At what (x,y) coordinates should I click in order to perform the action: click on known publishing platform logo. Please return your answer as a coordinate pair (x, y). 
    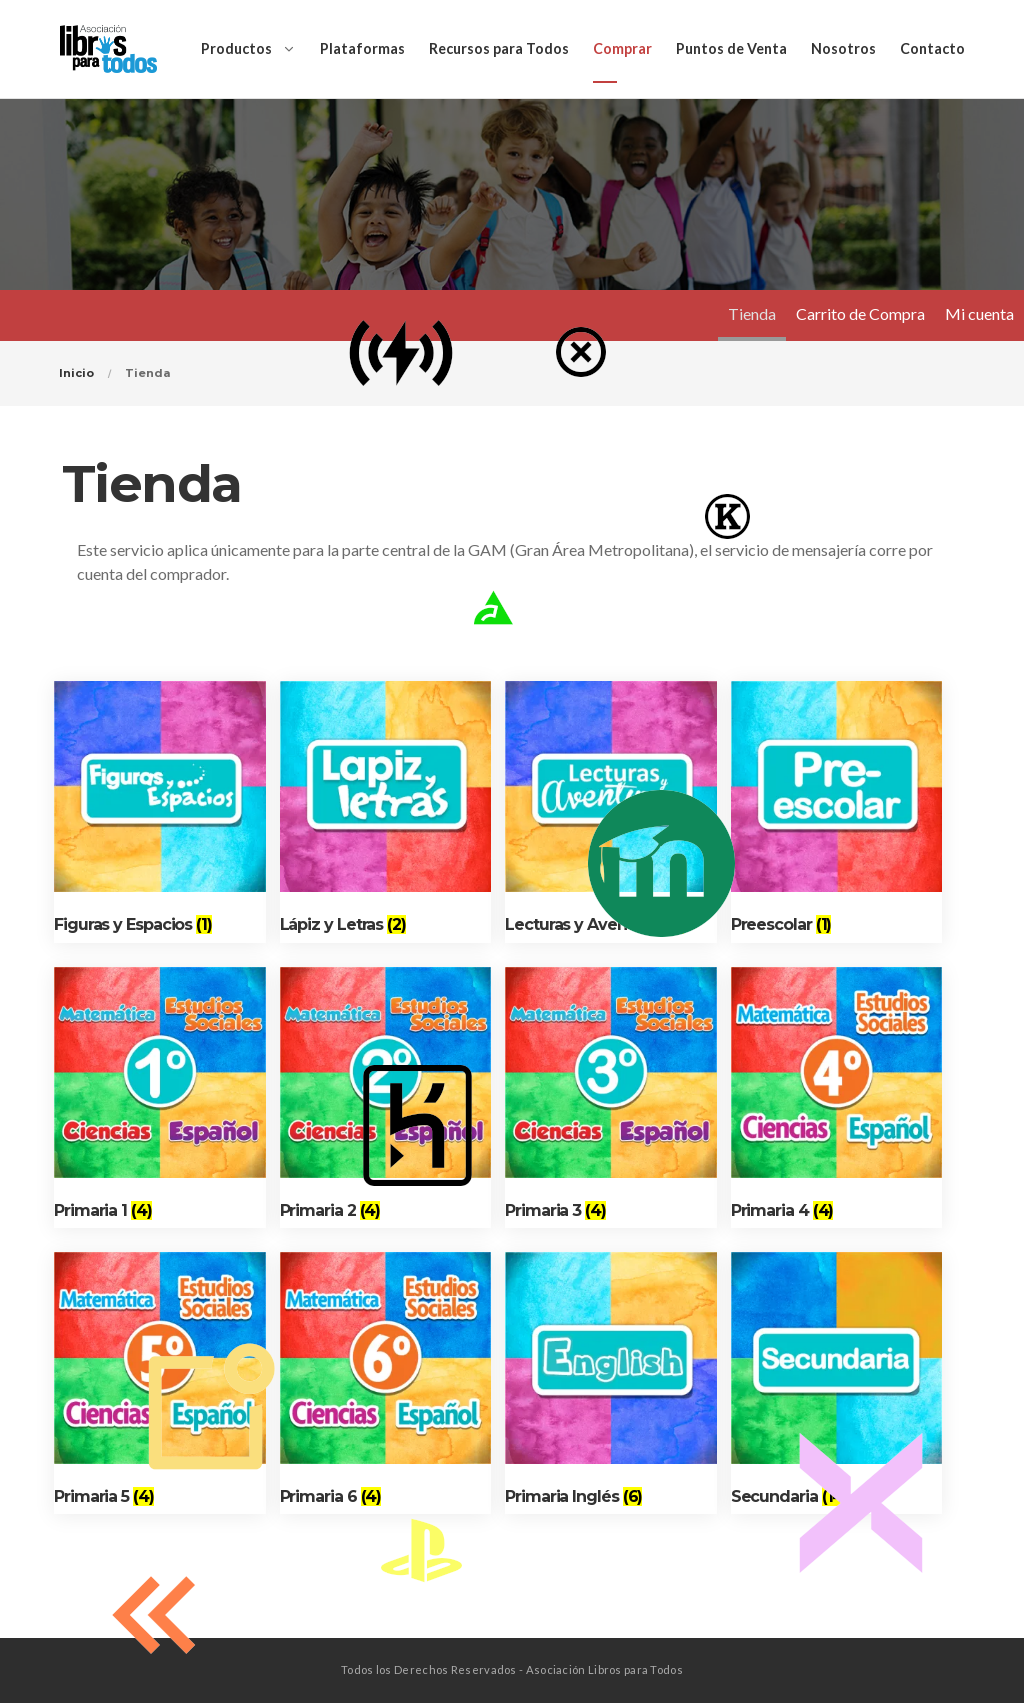
    Looking at the image, I should click on (727, 516).